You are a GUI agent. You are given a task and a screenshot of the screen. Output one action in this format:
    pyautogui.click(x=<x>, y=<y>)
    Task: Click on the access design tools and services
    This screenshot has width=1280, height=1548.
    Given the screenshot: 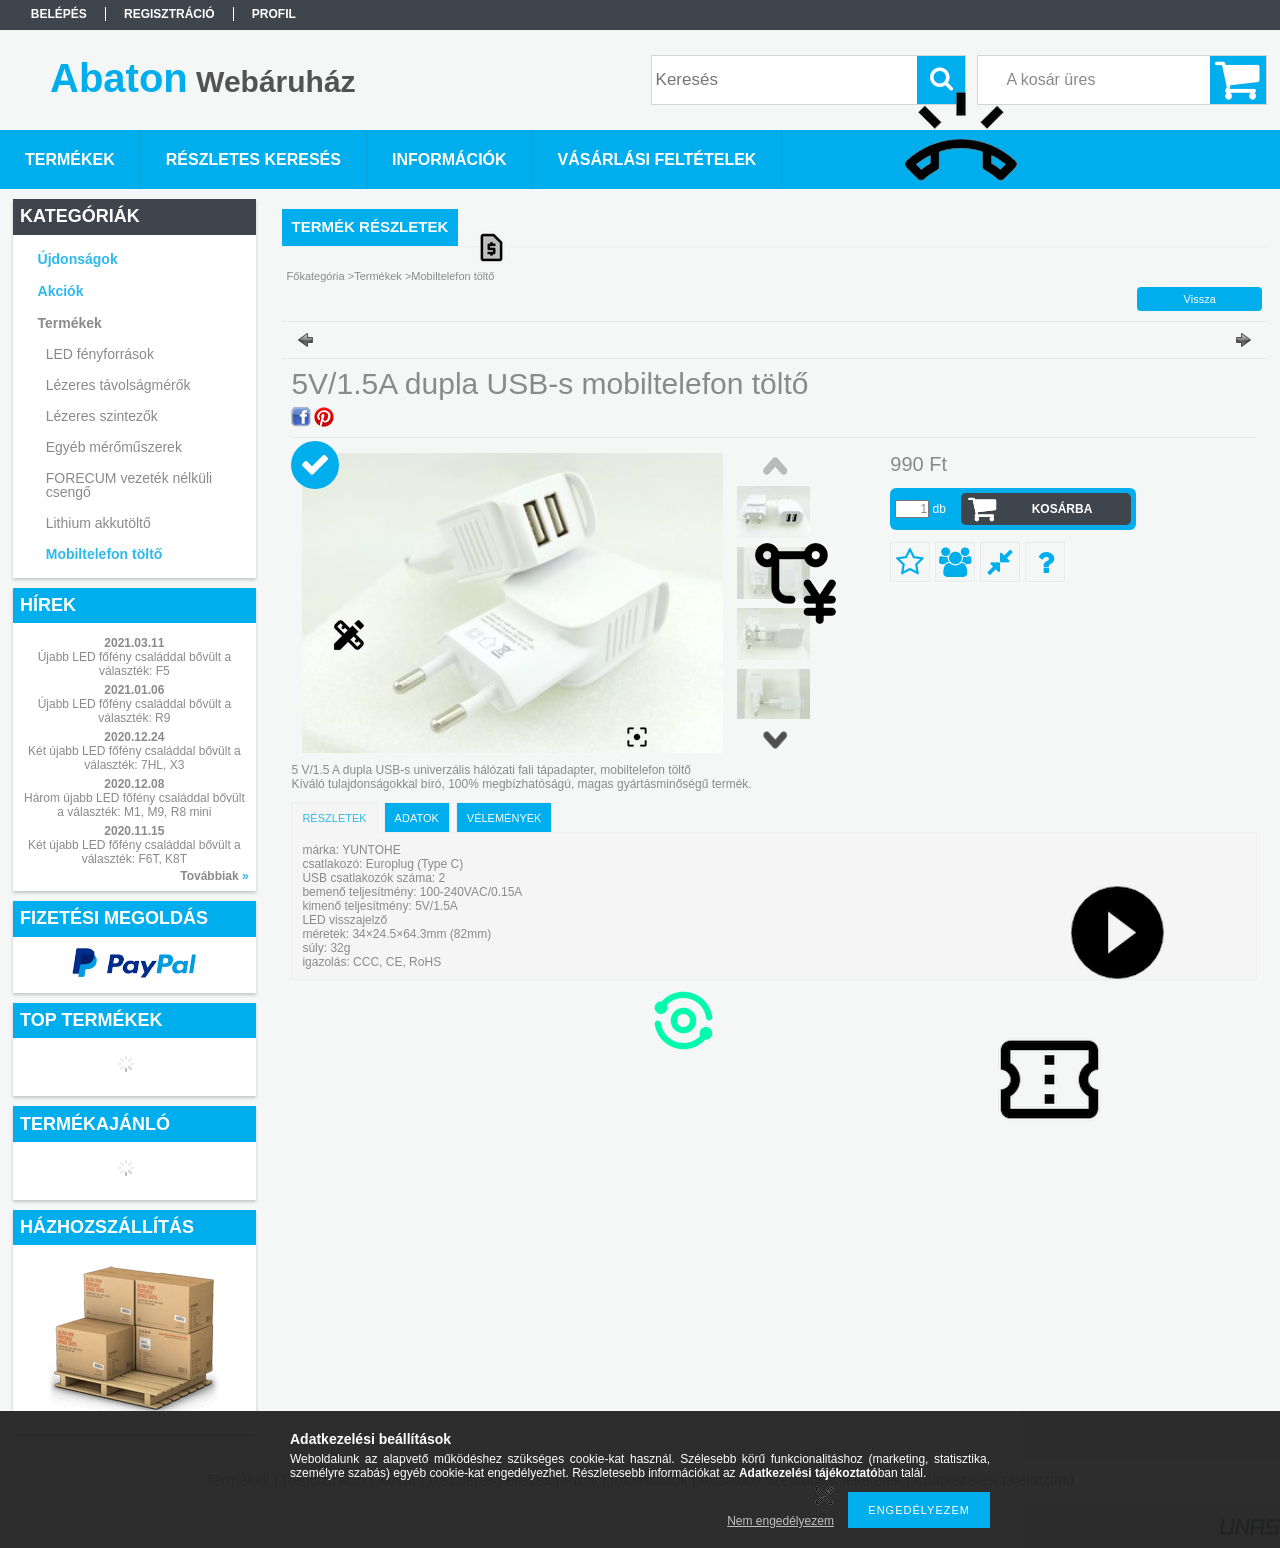 What is the action you would take?
    pyautogui.click(x=349, y=635)
    